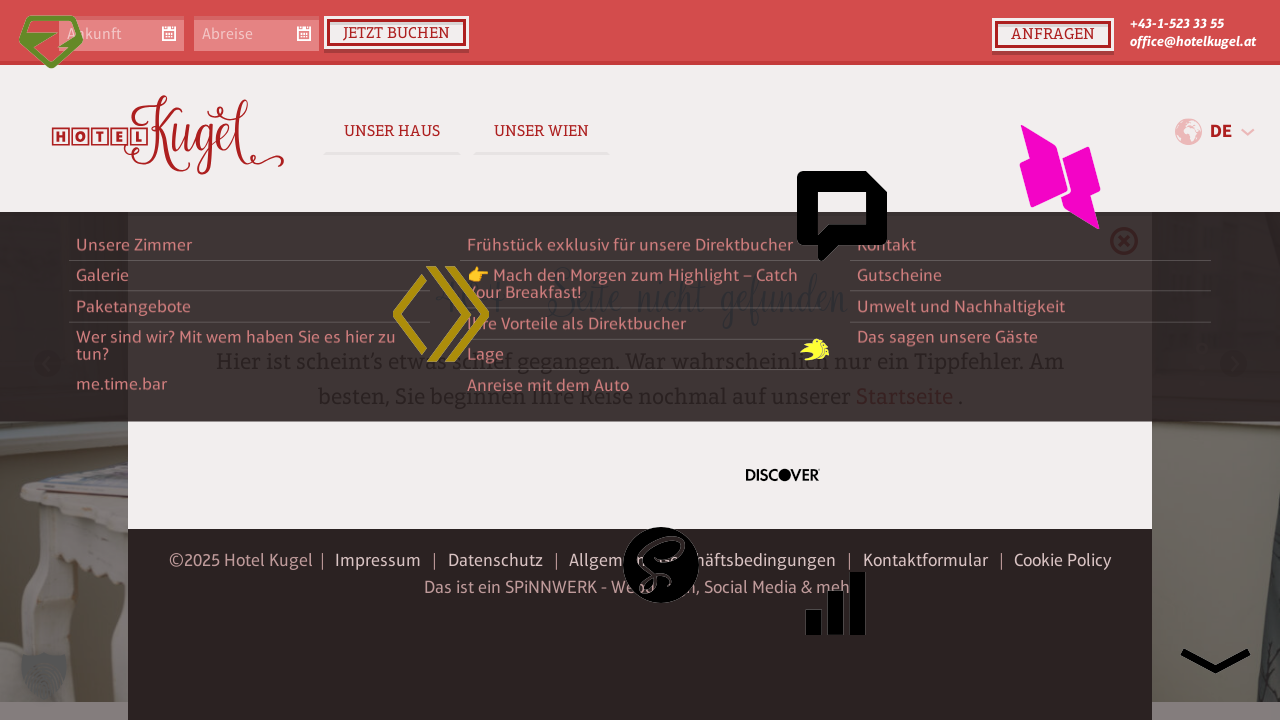  What do you see at coordinates (441, 314) in the screenshot?
I see `Cloudflare Workers logo` at bounding box center [441, 314].